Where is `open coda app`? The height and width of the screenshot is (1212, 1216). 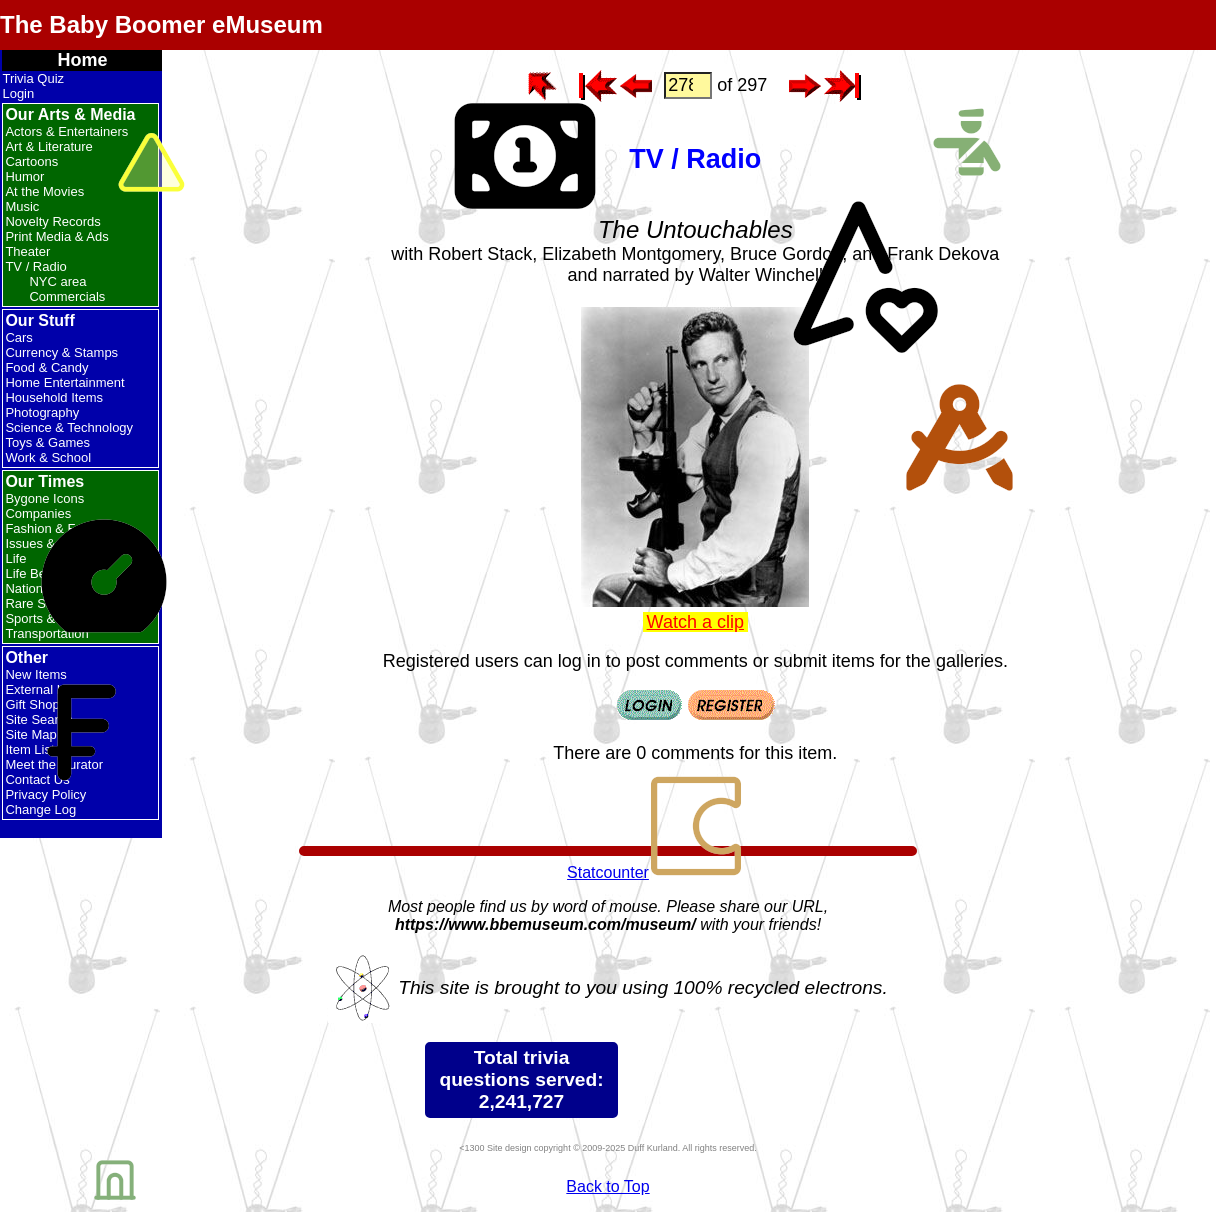 open coda app is located at coordinates (696, 826).